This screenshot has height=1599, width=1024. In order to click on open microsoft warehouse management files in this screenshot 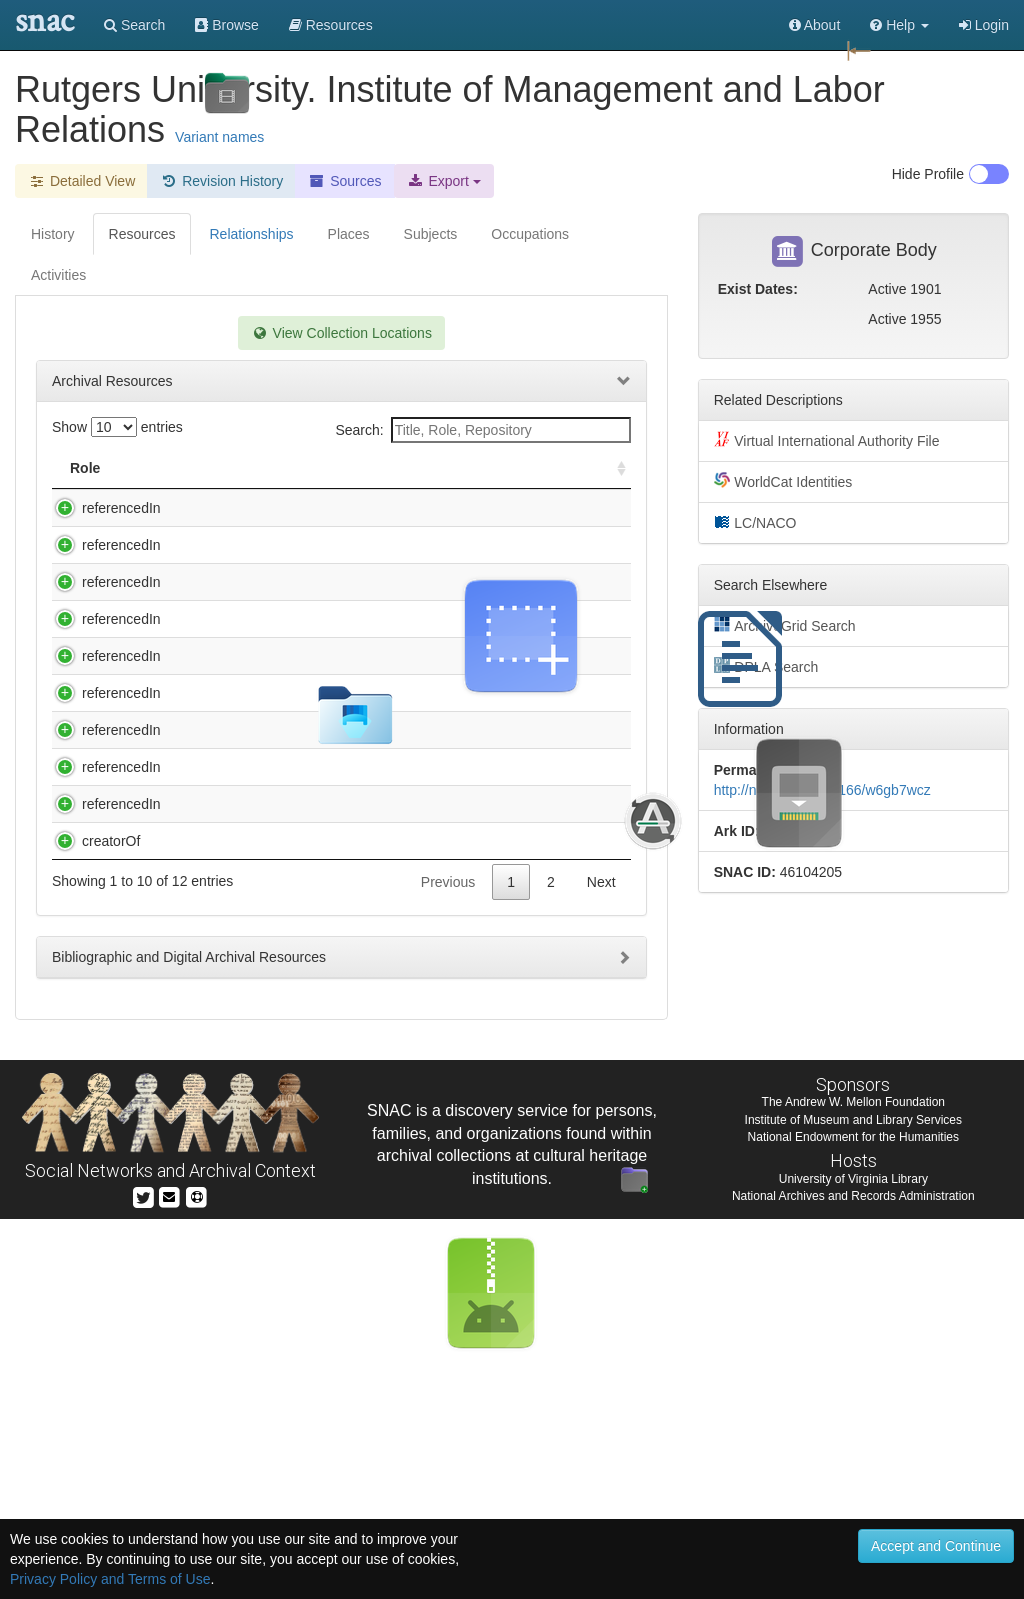, I will do `click(355, 717)`.